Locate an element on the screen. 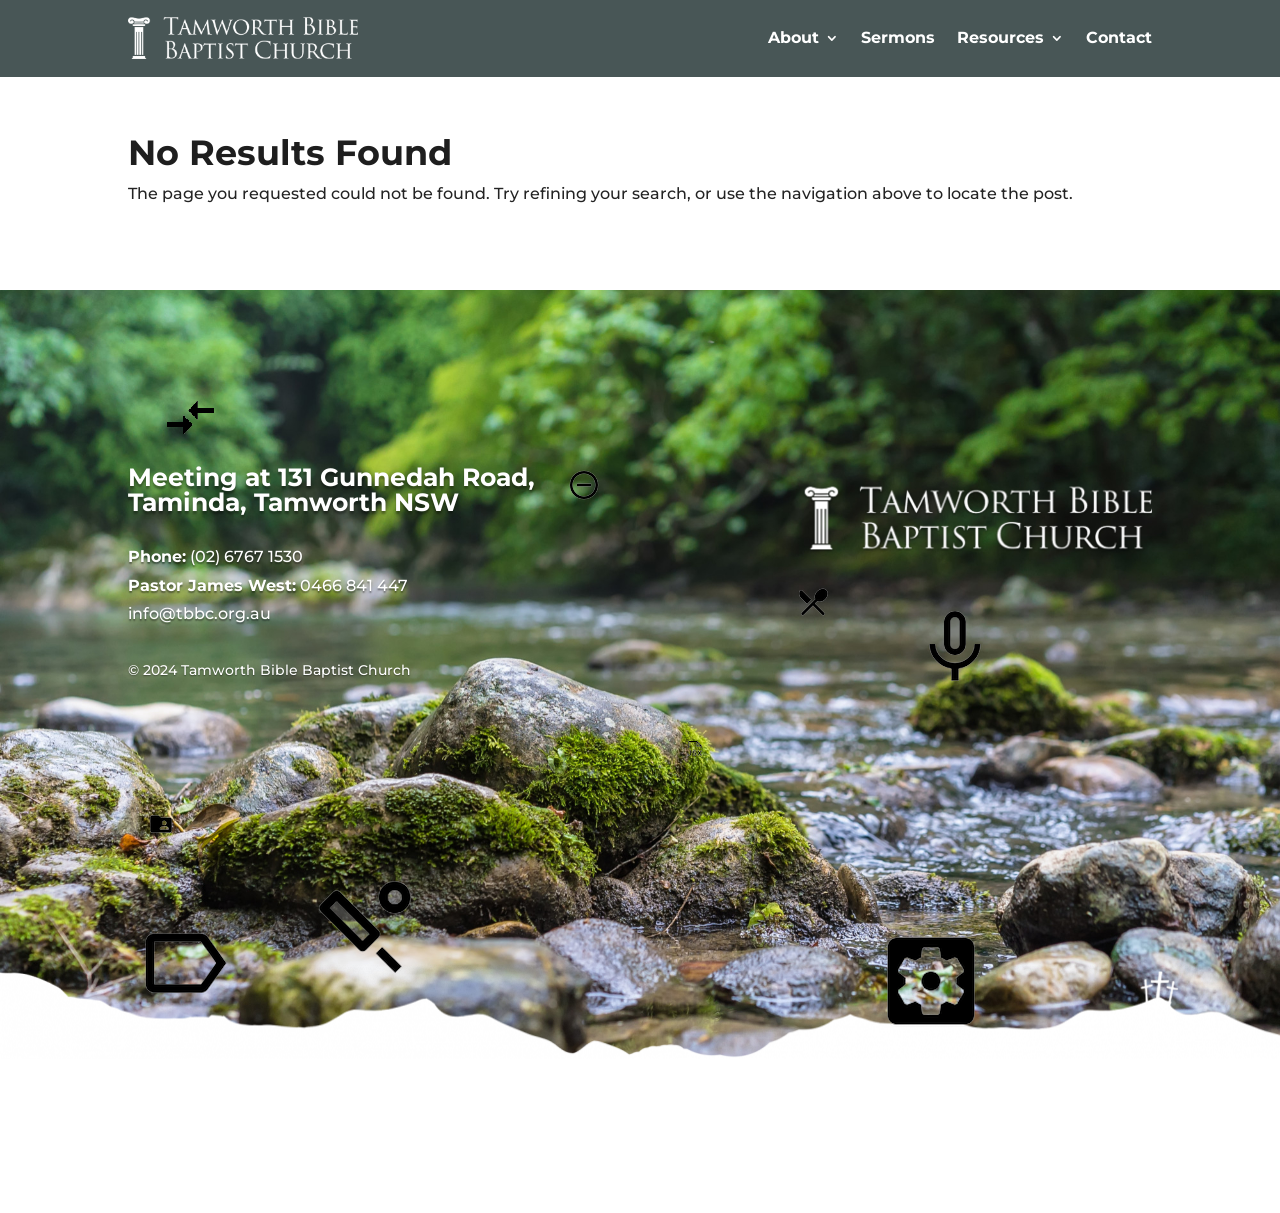 Image resolution: width=1280 pixels, height=1213 pixels. remove an item from a list is located at coordinates (584, 485).